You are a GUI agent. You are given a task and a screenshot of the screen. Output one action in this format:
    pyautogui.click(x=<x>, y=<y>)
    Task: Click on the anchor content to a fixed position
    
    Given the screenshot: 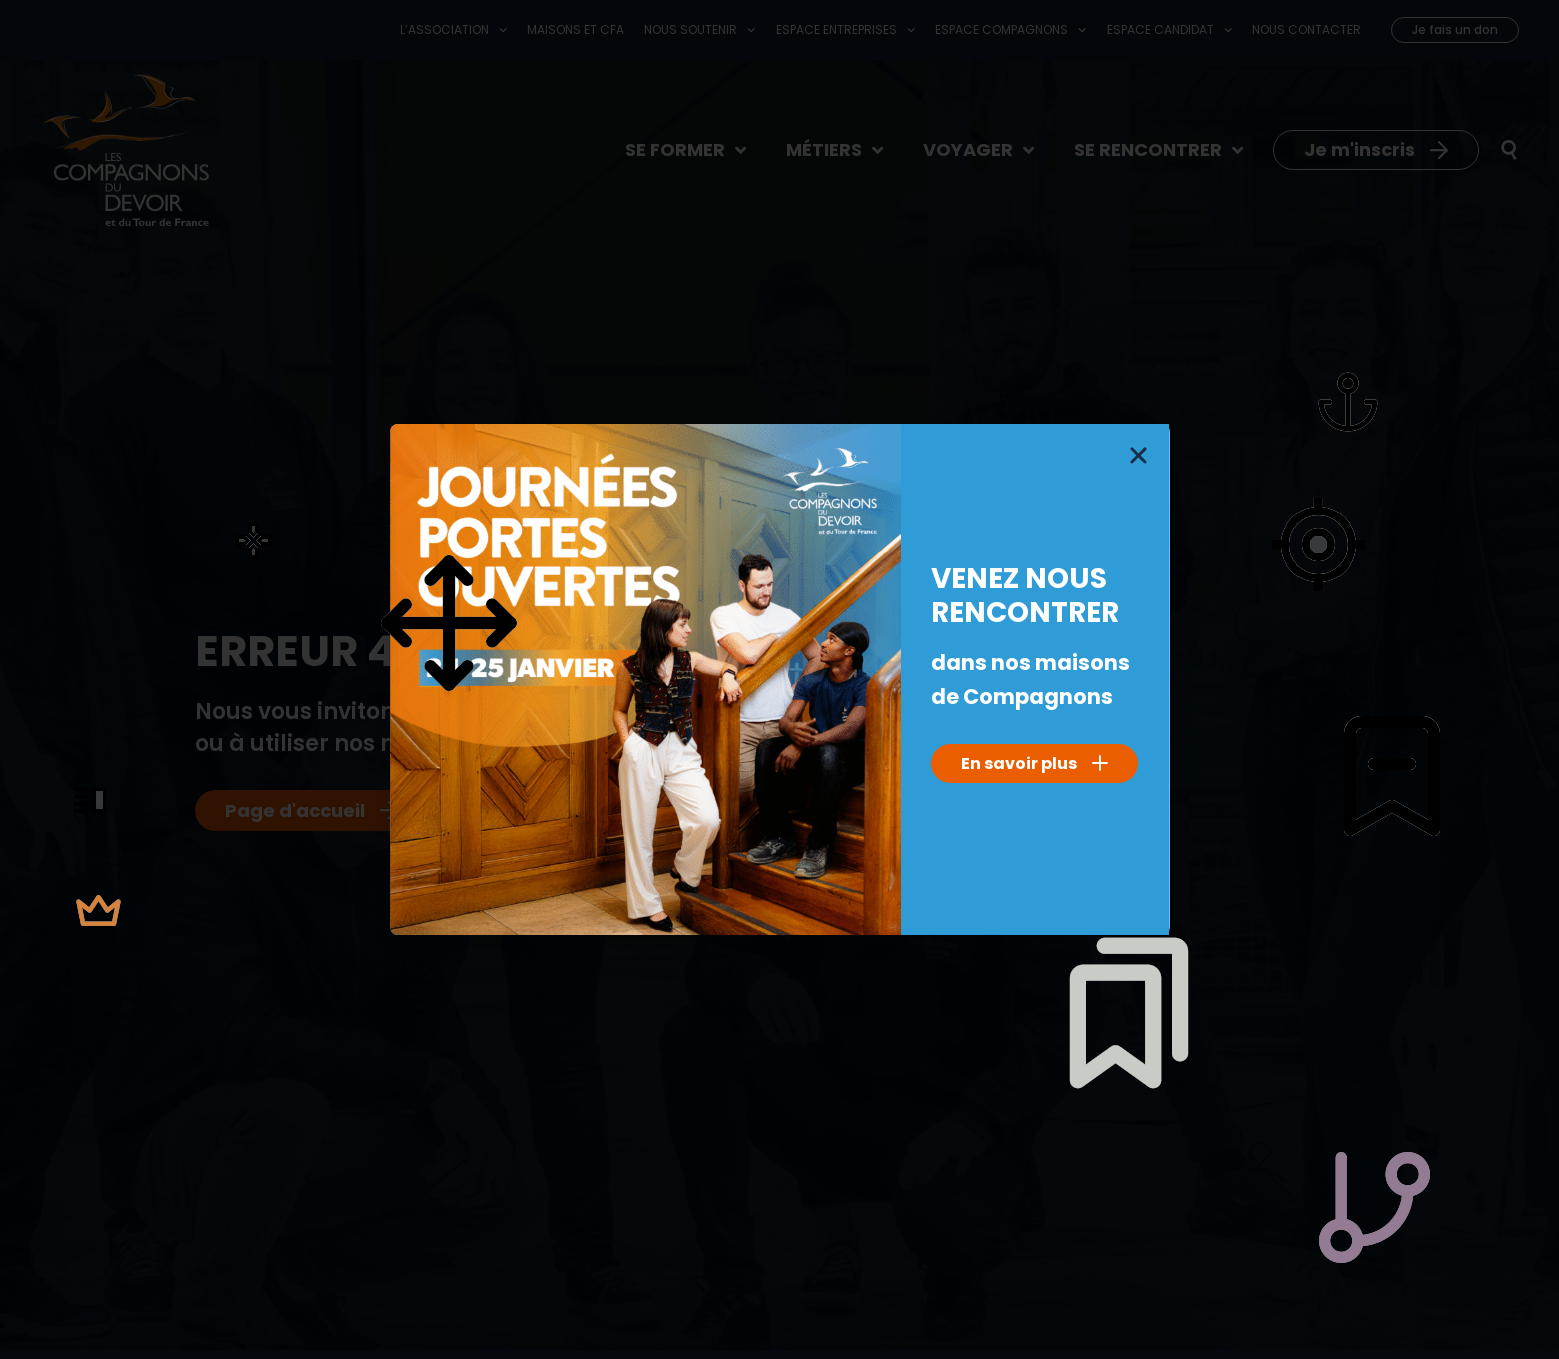 What is the action you would take?
    pyautogui.click(x=1348, y=402)
    